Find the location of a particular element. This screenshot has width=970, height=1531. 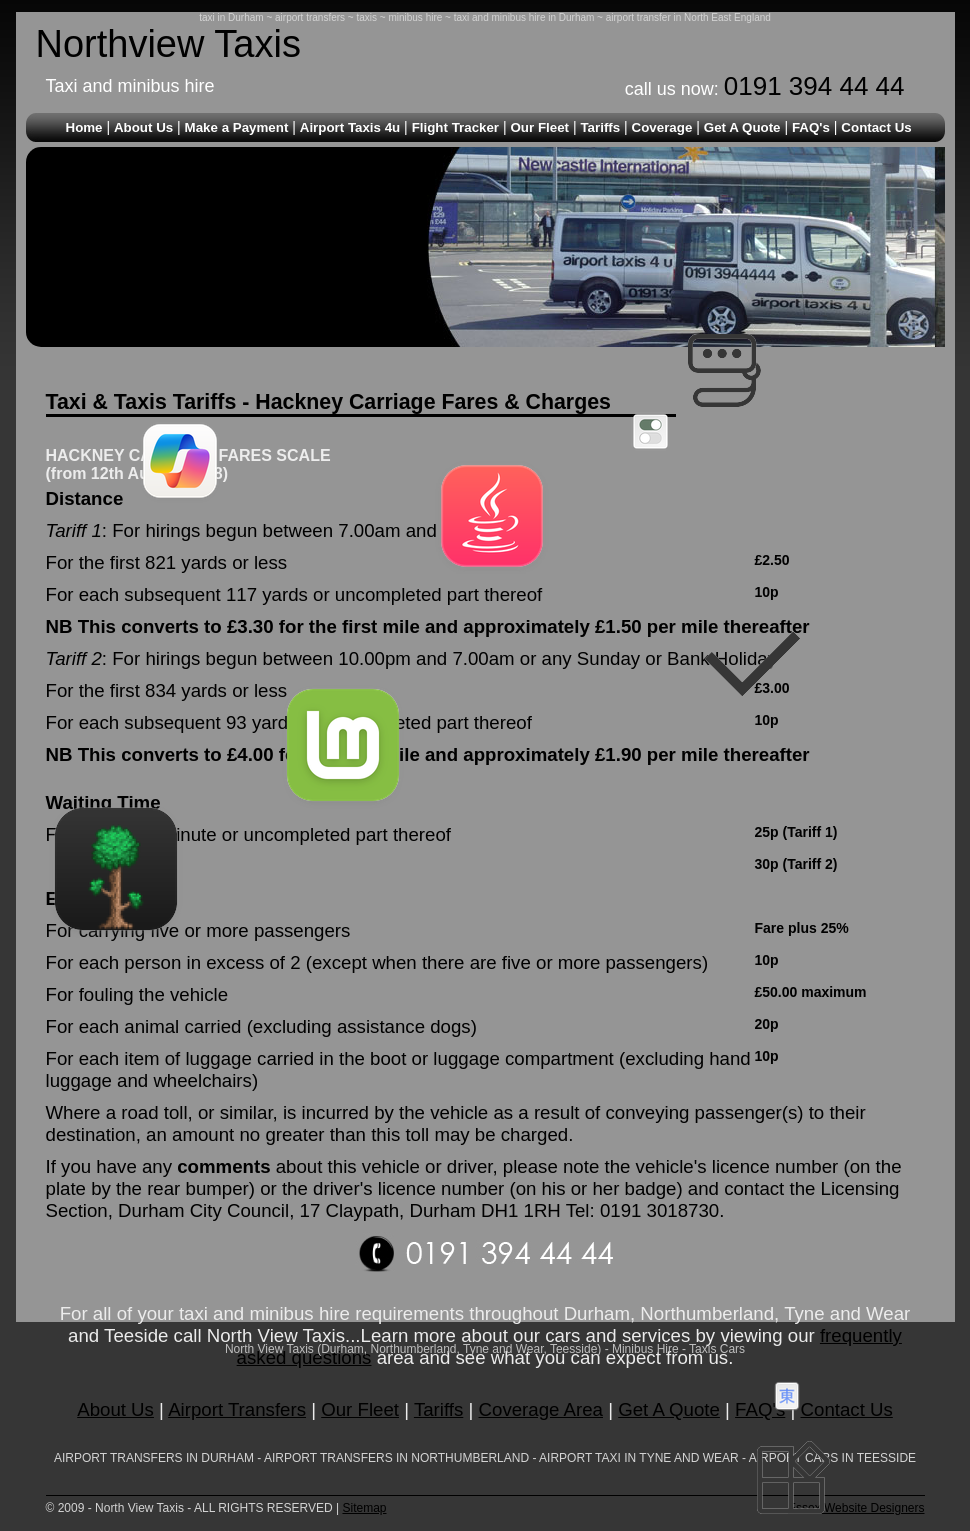

install new software or application is located at coordinates (793, 1477).